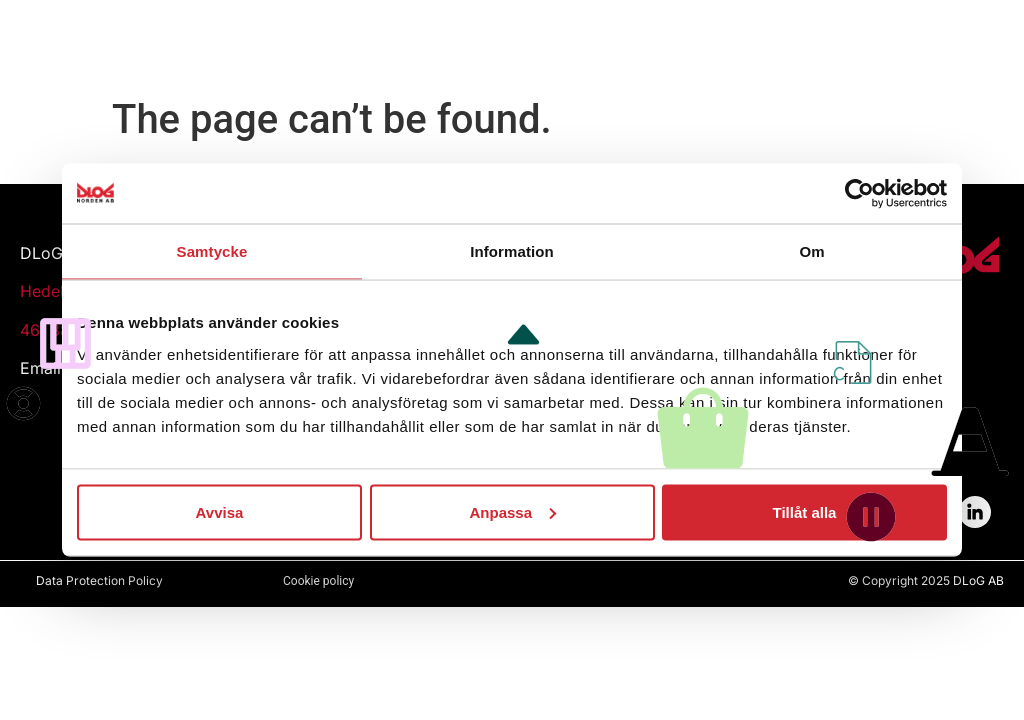 This screenshot has width=1024, height=720. What do you see at coordinates (523, 334) in the screenshot?
I see `collapse an expanded section or dropdown` at bounding box center [523, 334].